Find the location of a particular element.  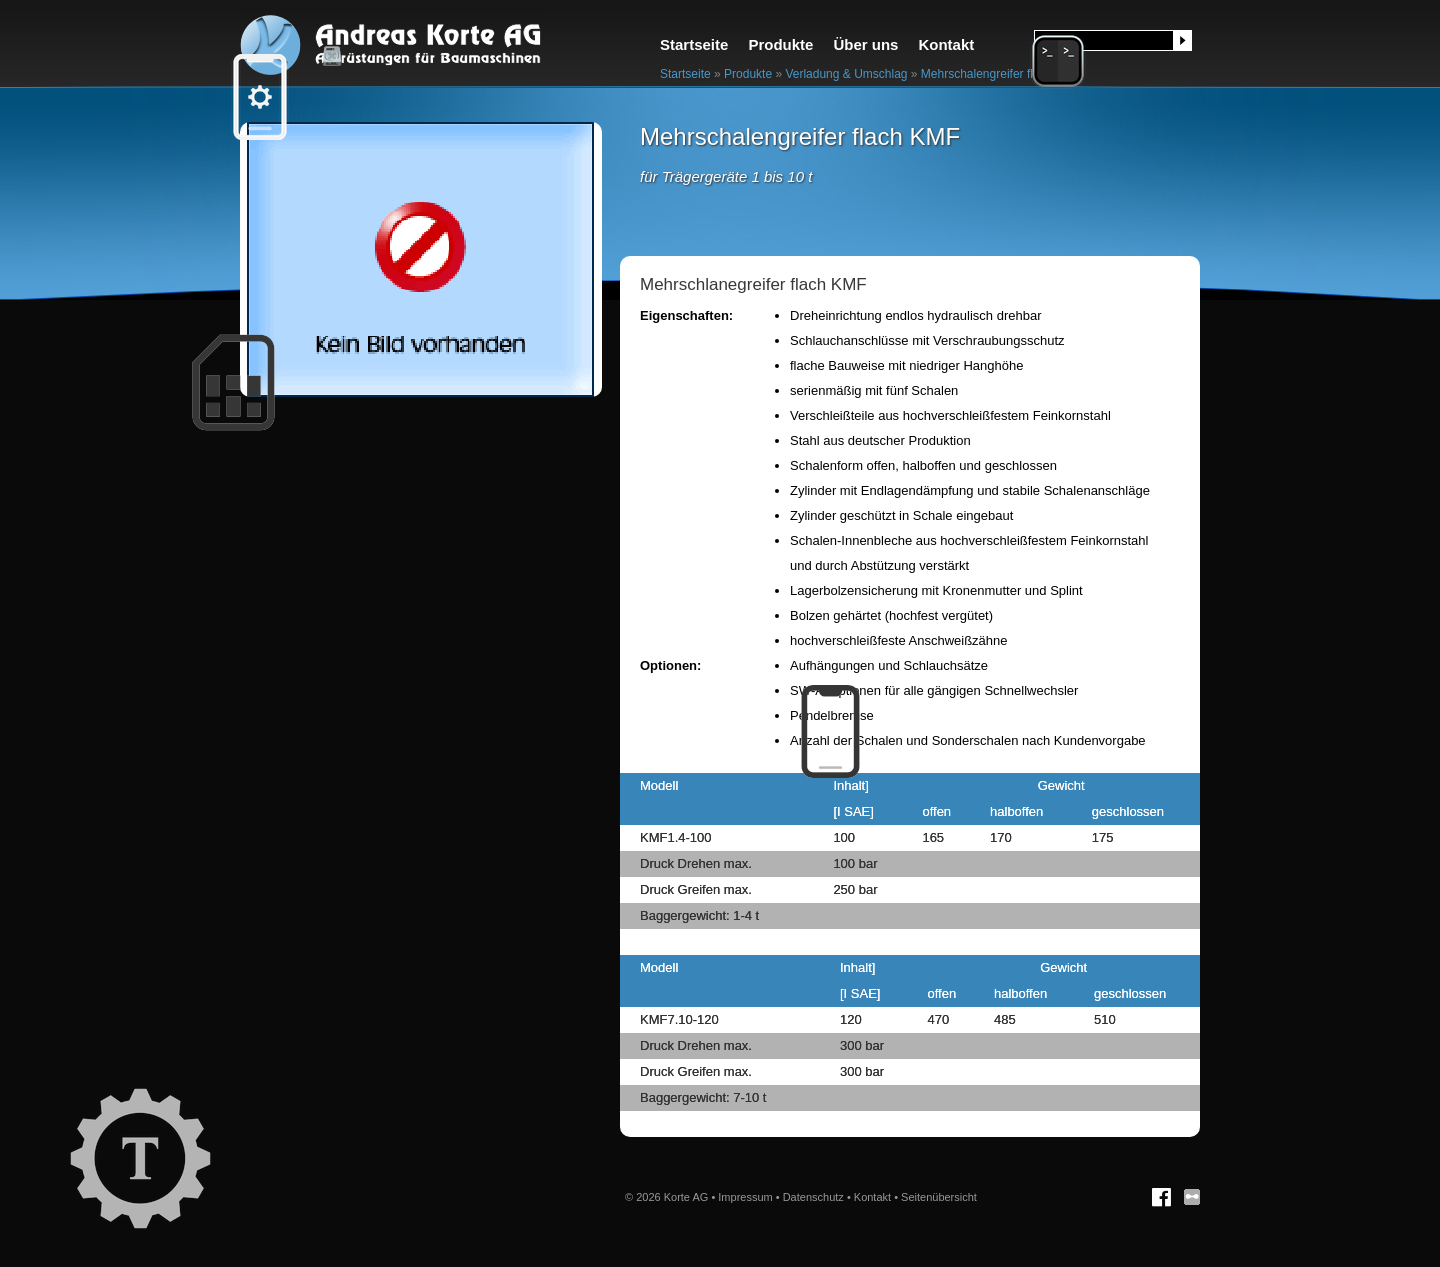

indicates kde connect is running in the system tray is located at coordinates (260, 97).